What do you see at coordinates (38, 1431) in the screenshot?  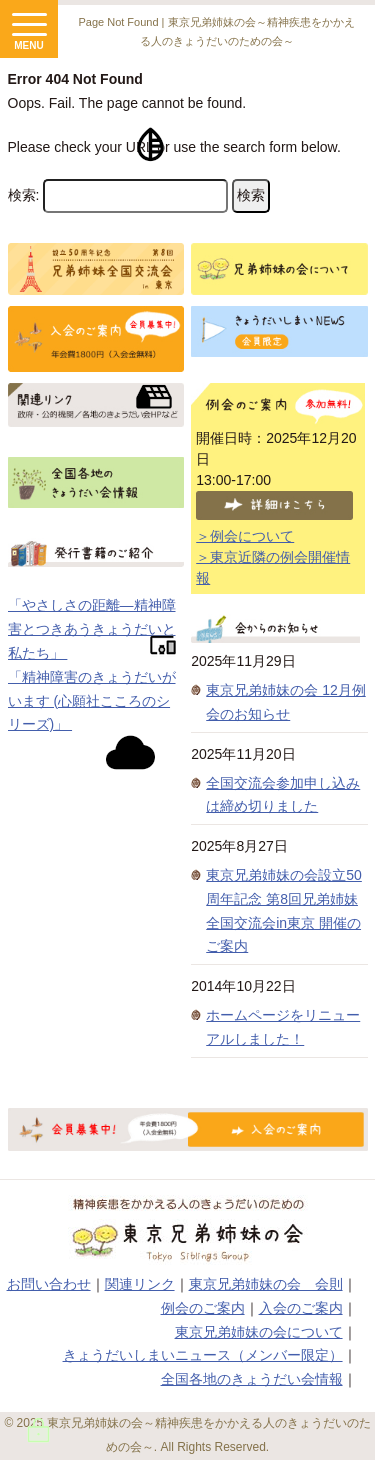 I see `lock or secure this item` at bounding box center [38, 1431].